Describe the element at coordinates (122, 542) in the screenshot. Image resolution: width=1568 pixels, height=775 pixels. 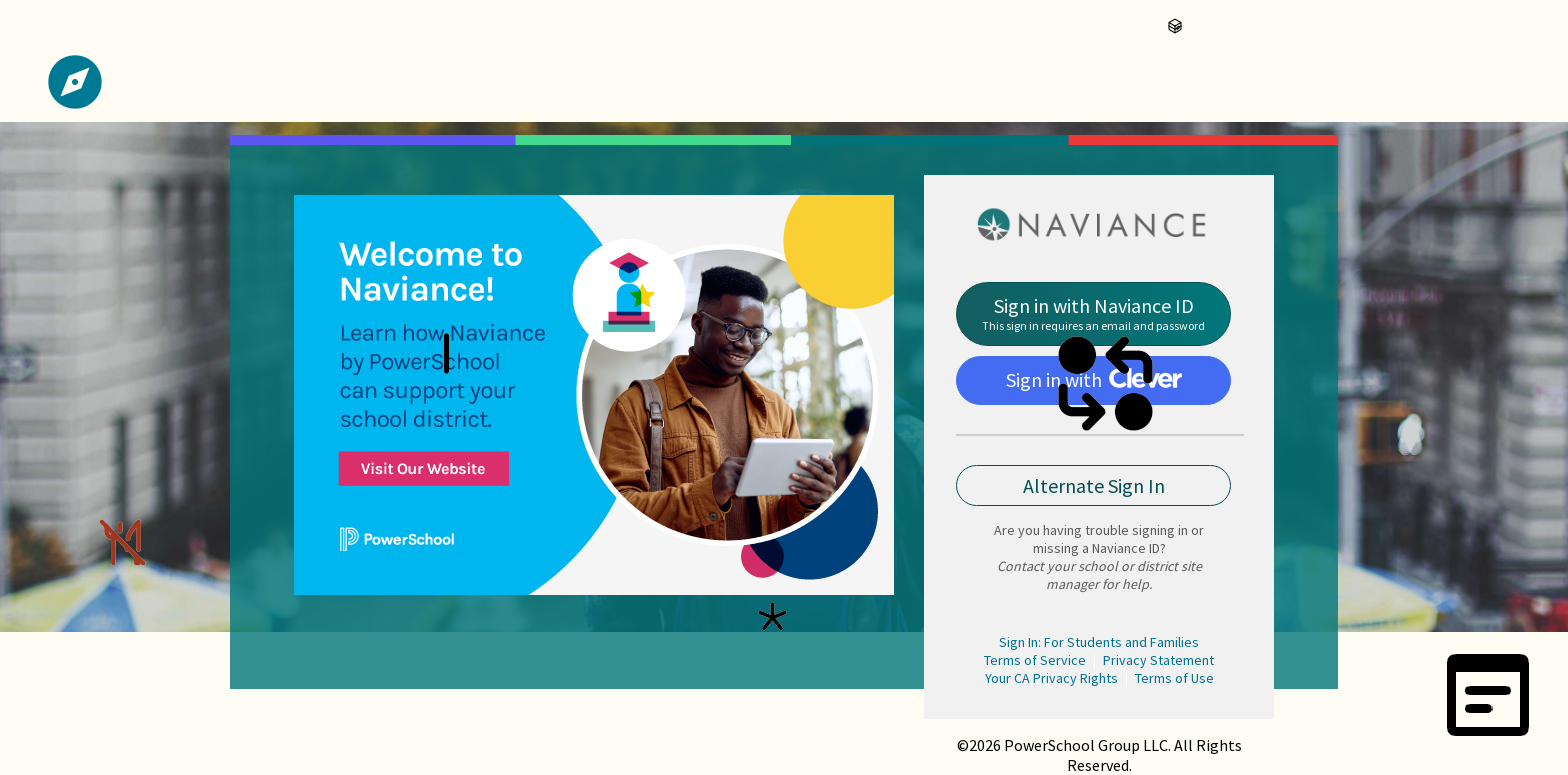
I see `kitchen tools unavailable or disabled` at that location.